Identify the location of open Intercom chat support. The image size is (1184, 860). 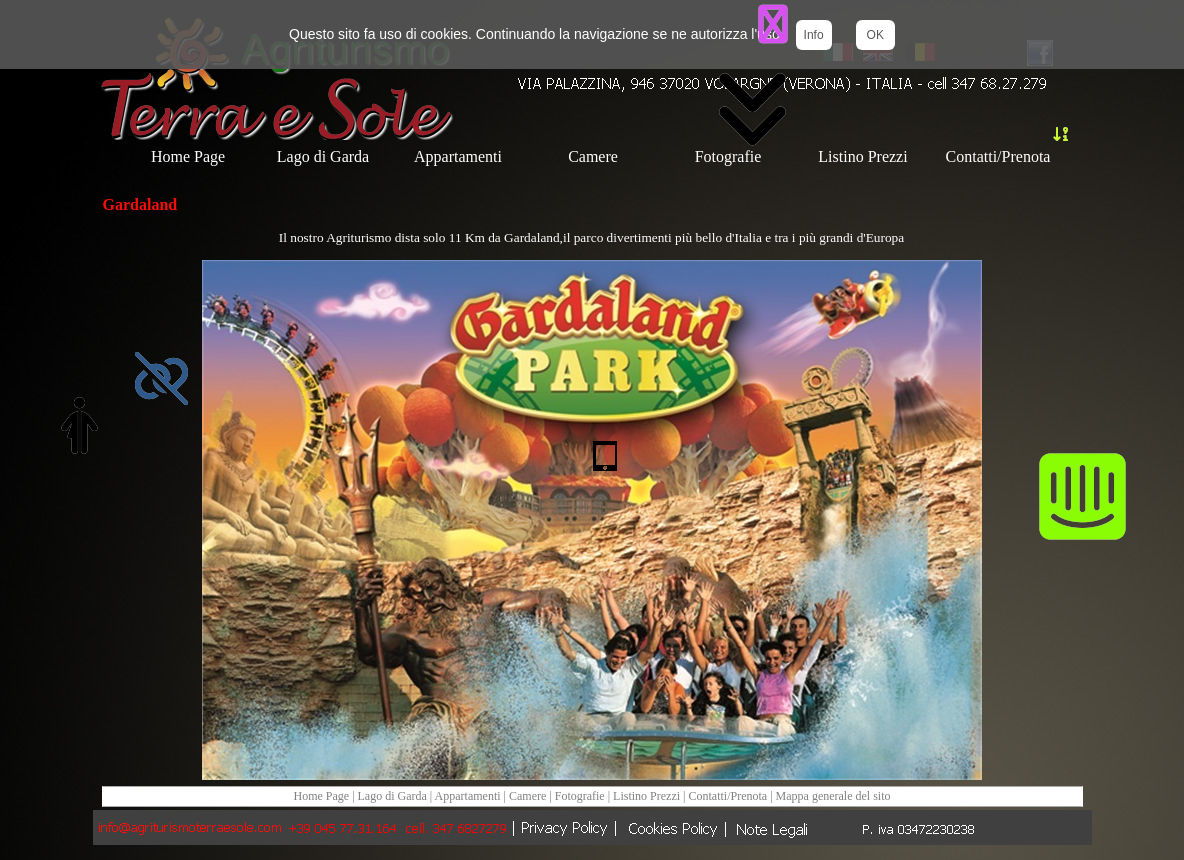
(1082, 496).